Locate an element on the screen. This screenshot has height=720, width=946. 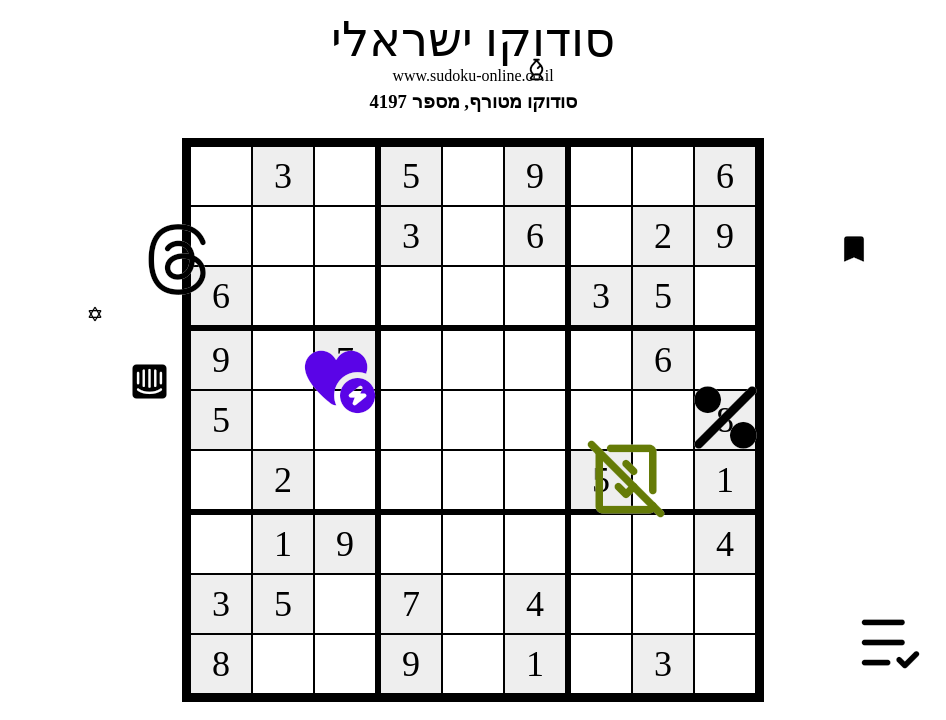
open Intercom chat support is located at coordinates (149, 381).